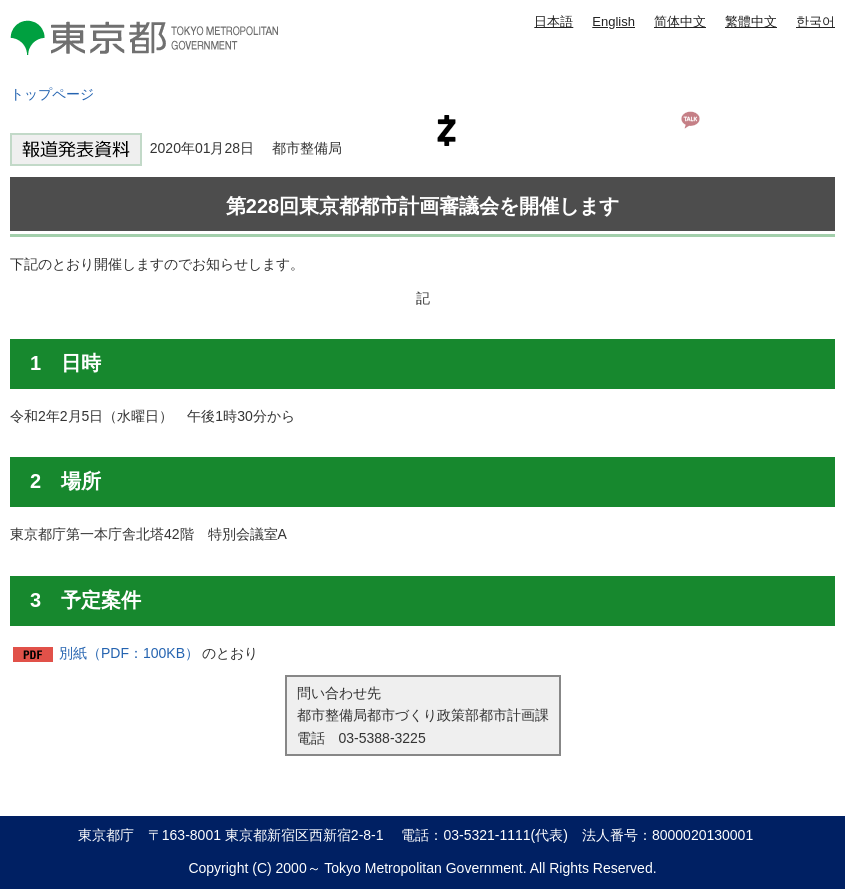  I want to click on open KakaoTalk messaging app, so click(690, 119).